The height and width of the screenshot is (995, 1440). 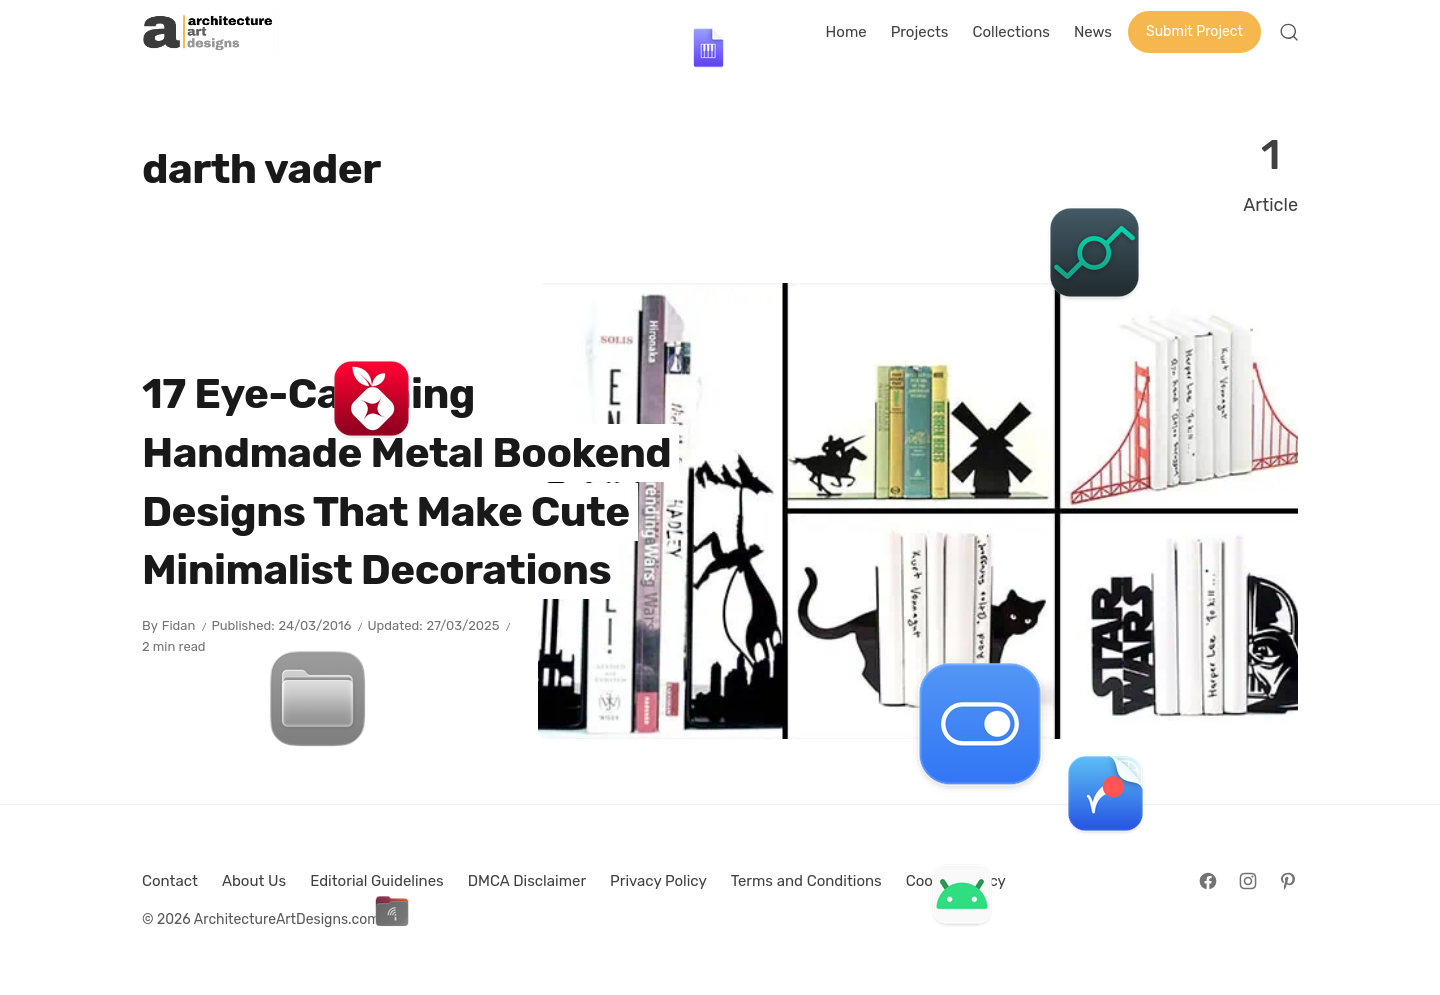 What do you see at coordinates (392, 911) in the screenshot?
I see `open insync cloud sync folder` at bounding box center [392, 911].